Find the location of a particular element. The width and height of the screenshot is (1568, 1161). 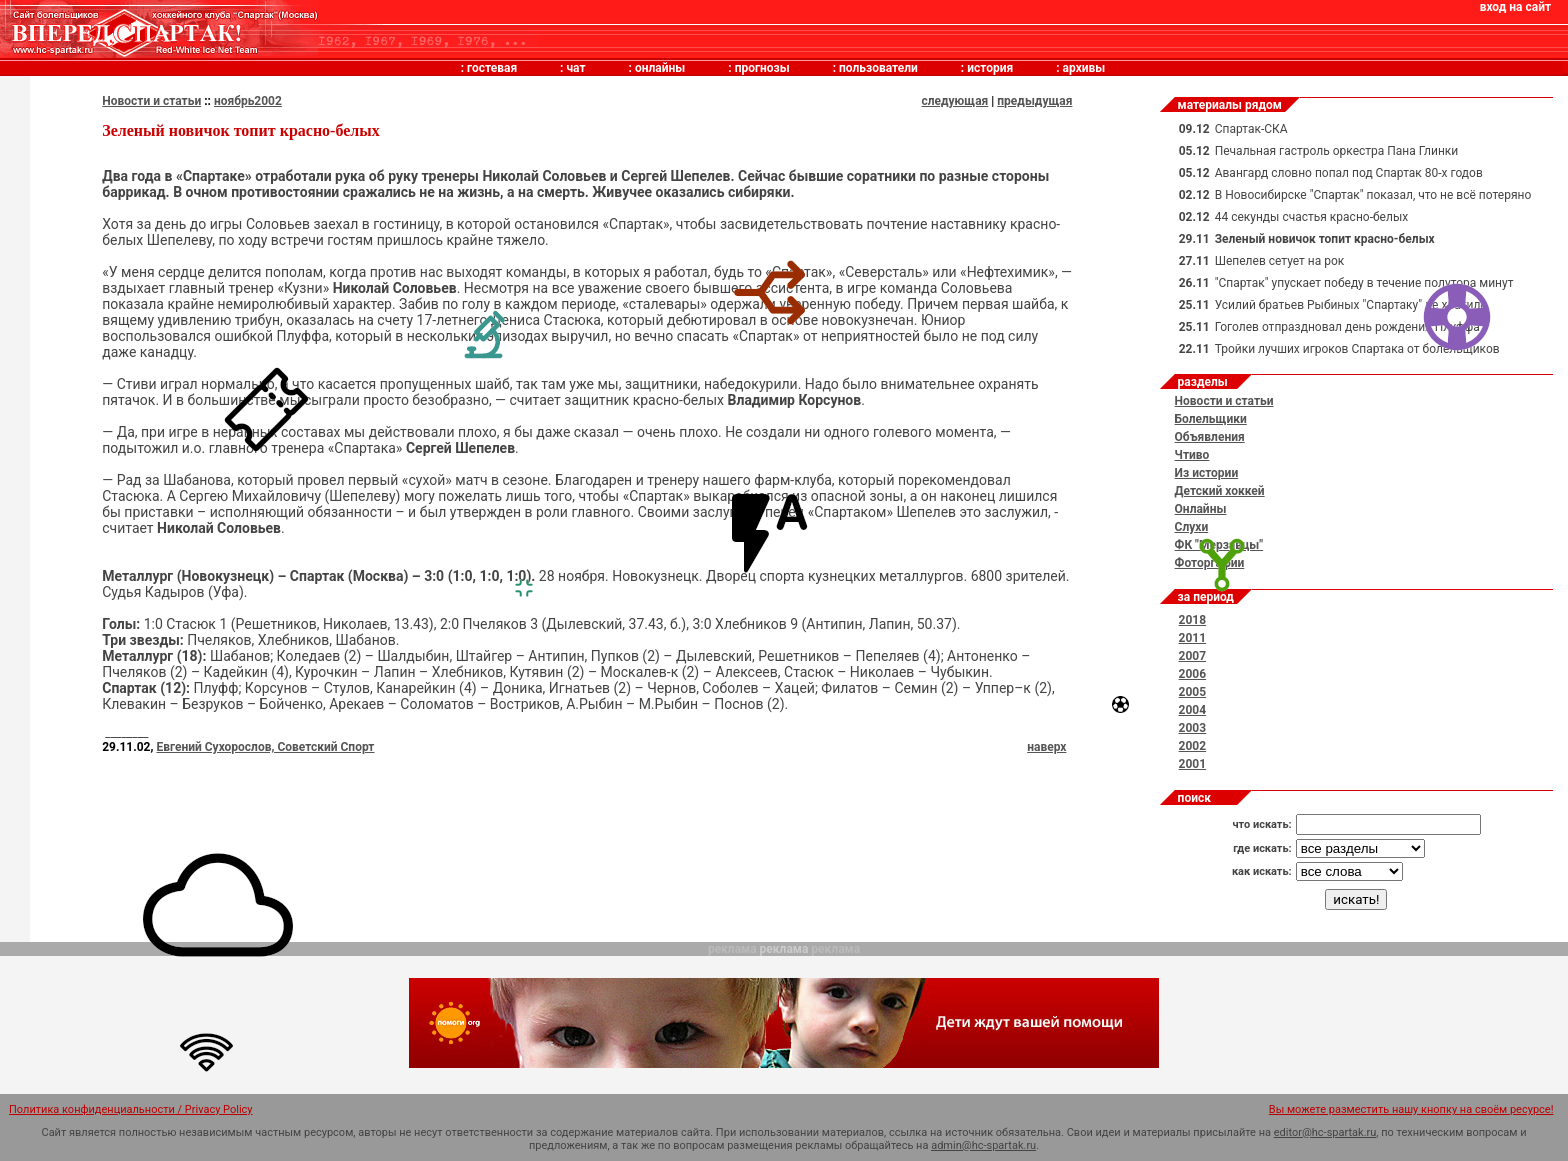

minimize or collapse the current window is located at coordinates (524, 588).